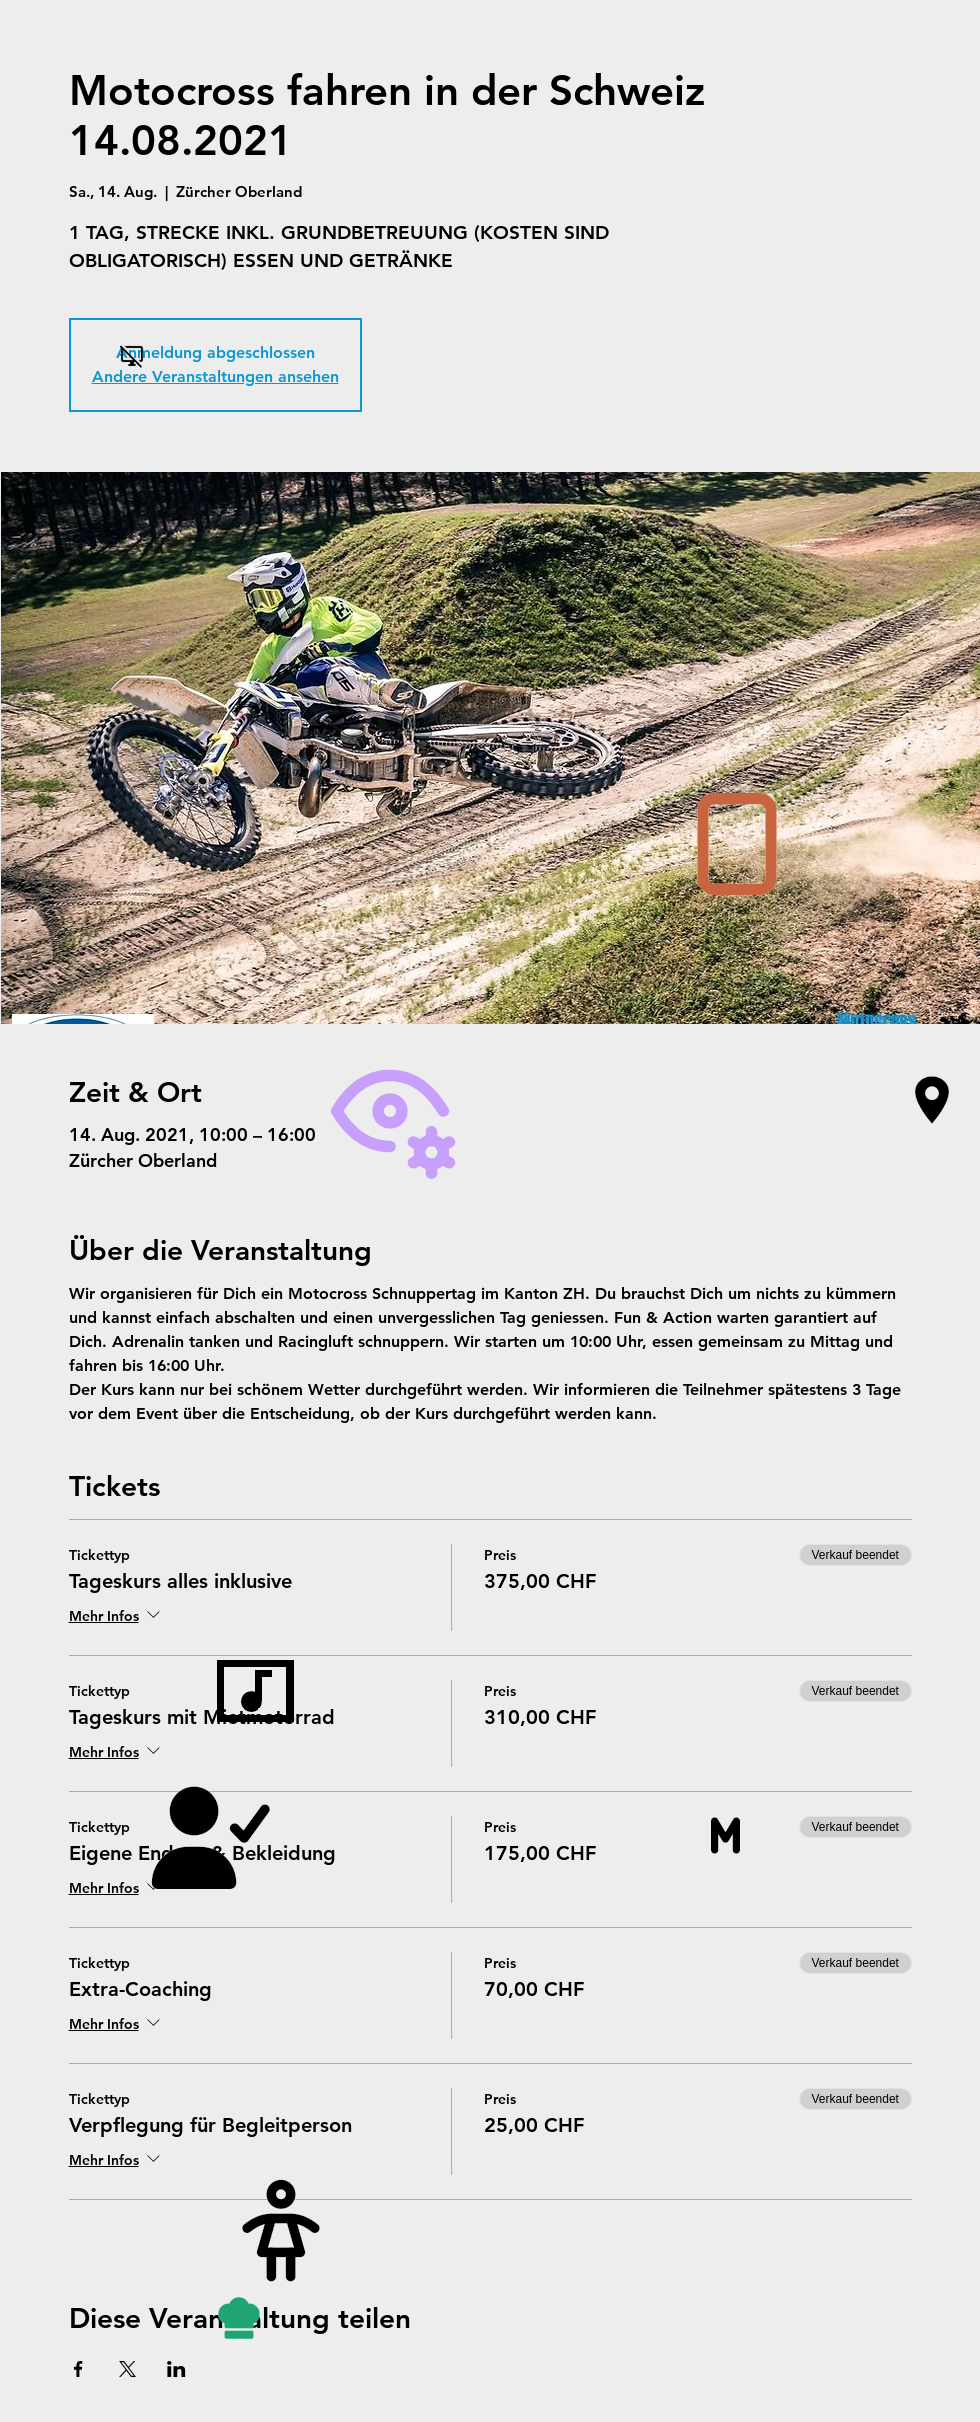  I want to click on user verified or account confirmed, so click(207, 1837).